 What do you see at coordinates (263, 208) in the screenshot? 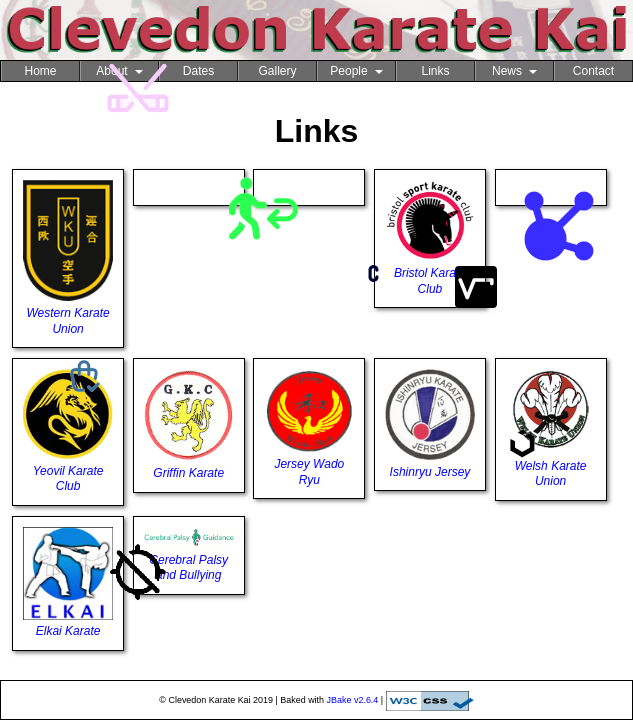
I see `return to starting point of walking route` at bounding box center [263, 208].